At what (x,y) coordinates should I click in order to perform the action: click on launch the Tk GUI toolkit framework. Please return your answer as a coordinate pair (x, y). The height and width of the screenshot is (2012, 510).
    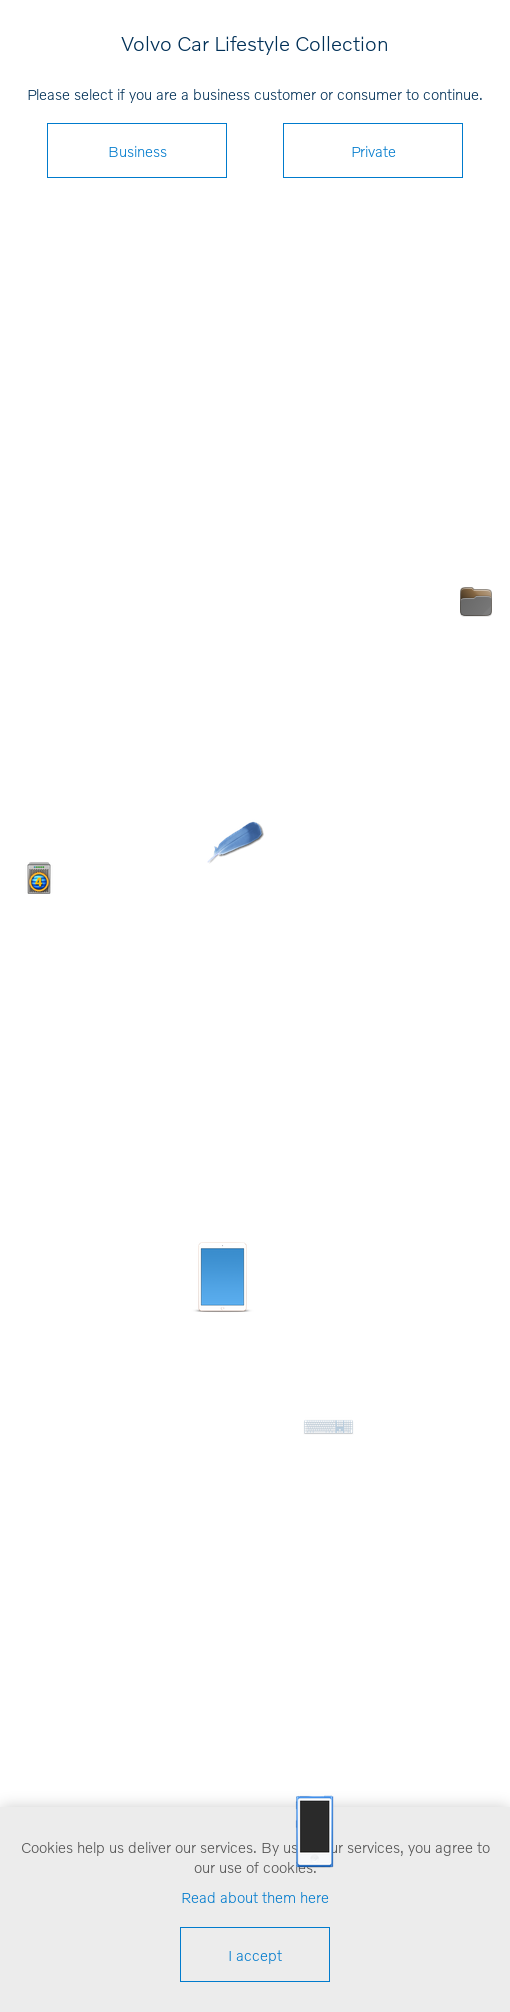
    Looking at the image, I should click on (236, 842).